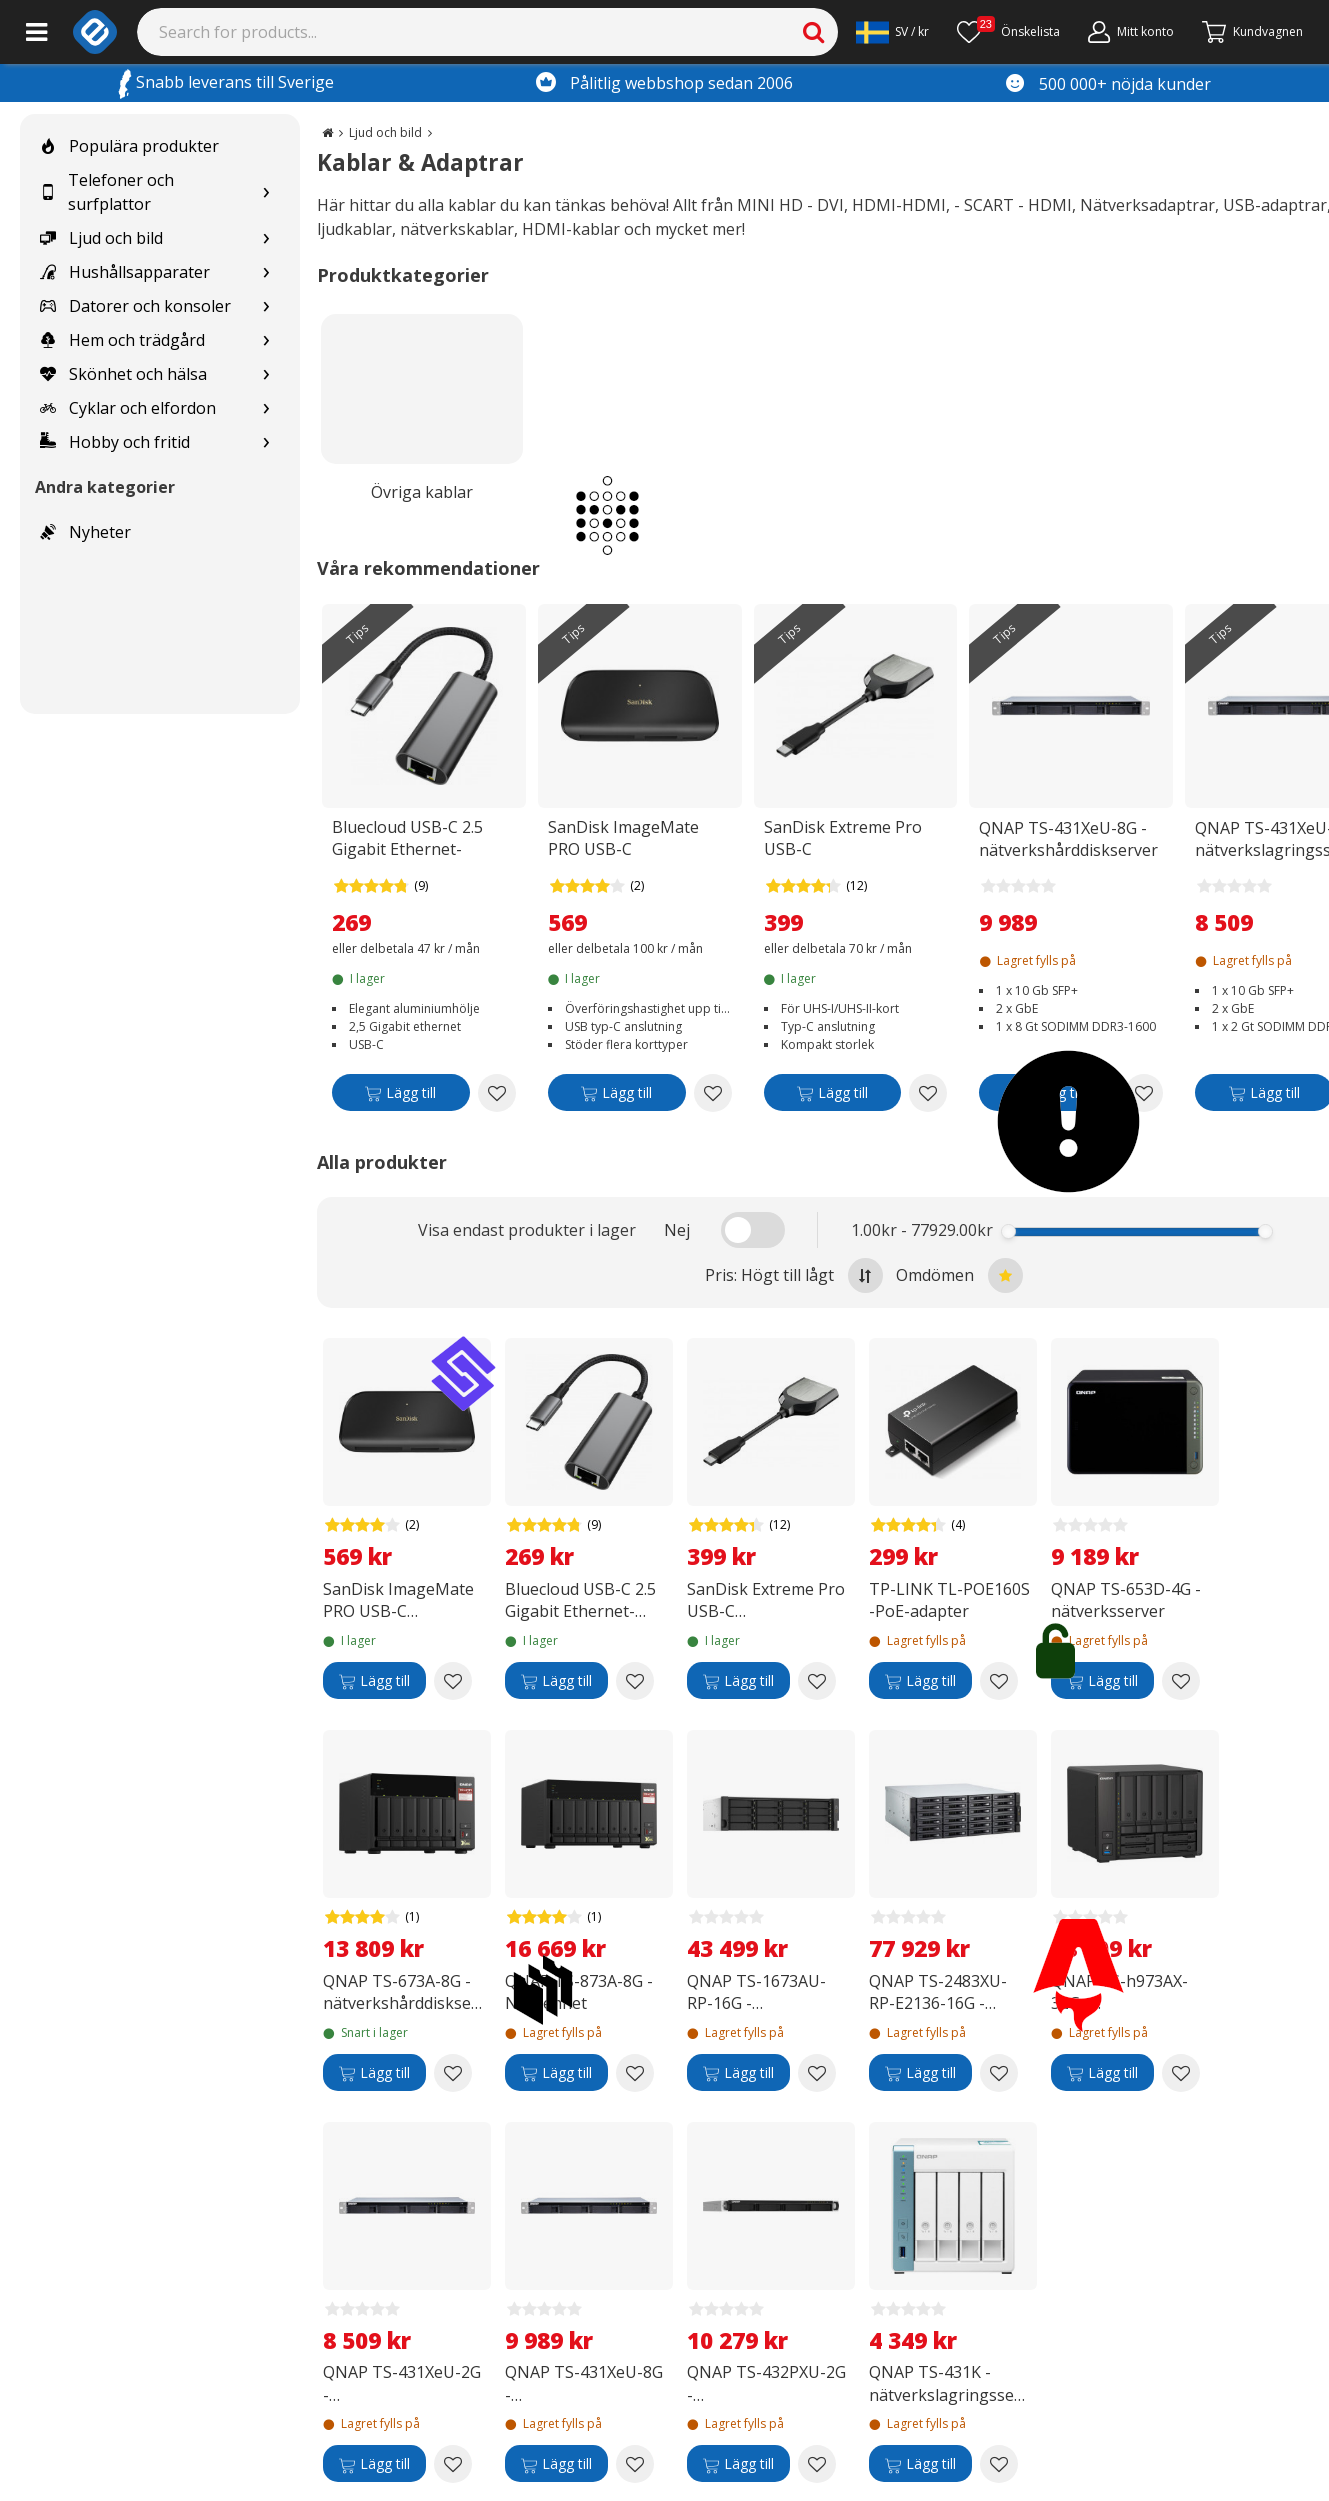 Image resolution: width=1329 pixels, height=2501 pixels. What do you see at coordinates (463, 1373) in the screenshot?
I see `staylinked company logo` at bounding box center [463, 1373].